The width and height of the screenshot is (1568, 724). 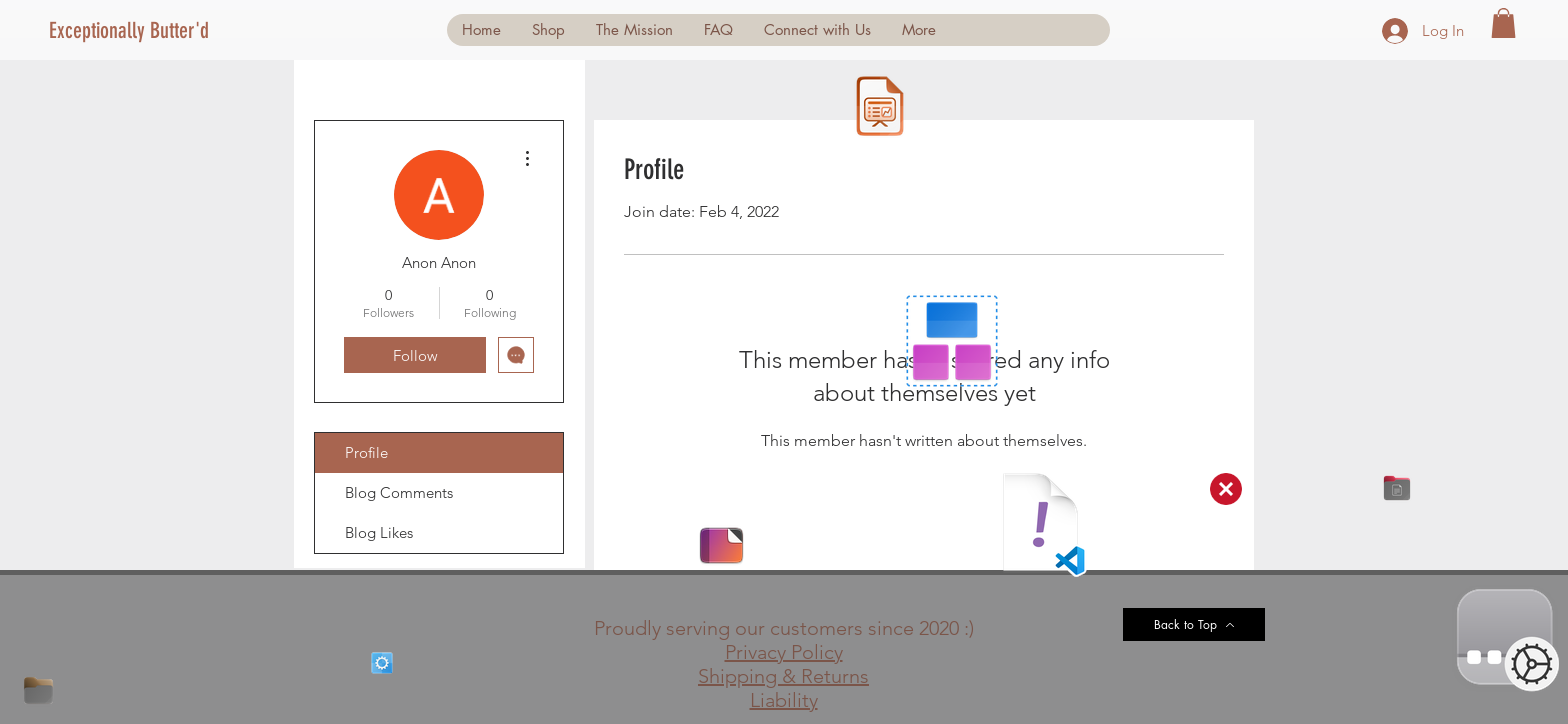 What do you see at coordinates (721, 545) in the screenshot?
I see `change desktop wallpaper` at bounding box center [721, 545].